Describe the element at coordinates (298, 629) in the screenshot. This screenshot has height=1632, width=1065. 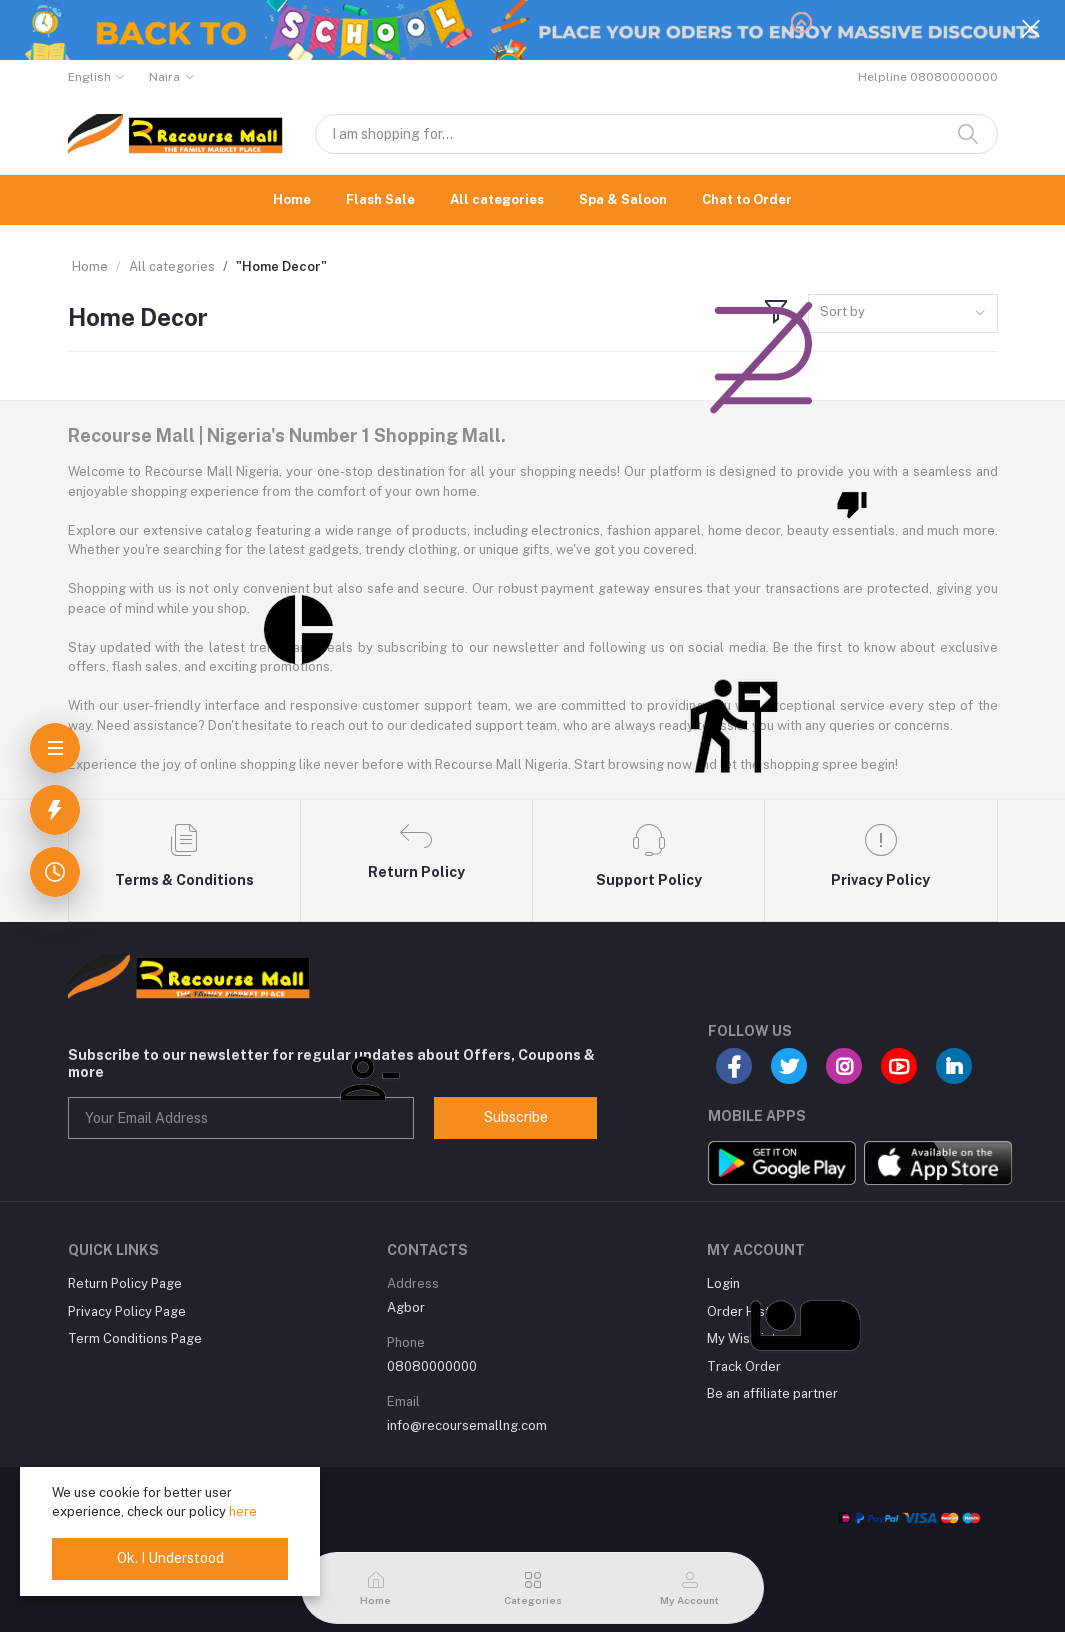
I see `view data breakdown or statistics` at that location.